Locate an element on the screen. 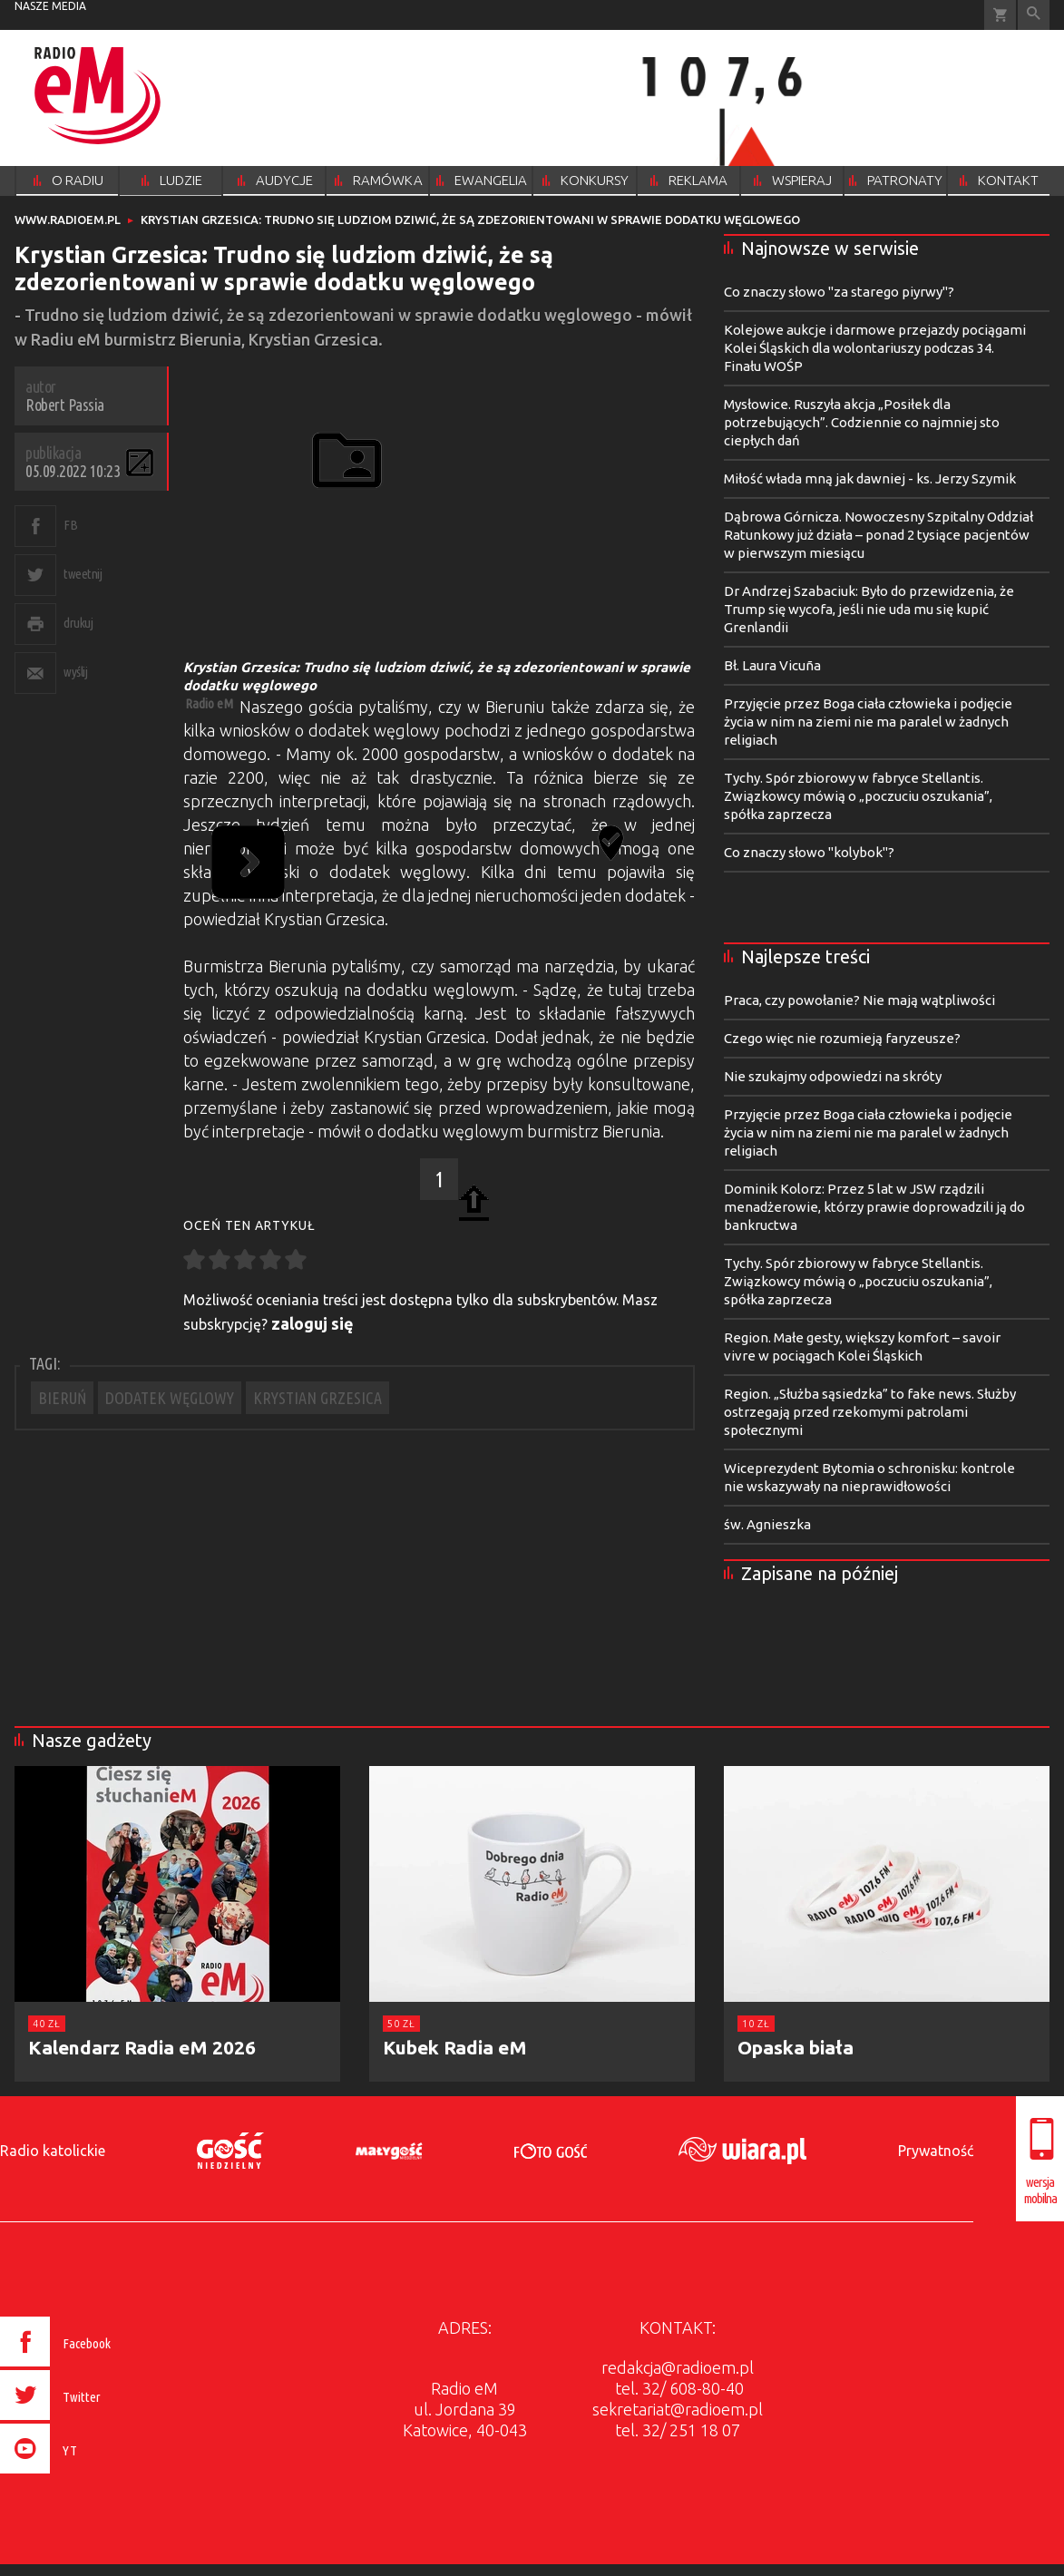 This screenshot has height=2576, width=1064. upload a file from your device is located at coordinates (473, 1204).